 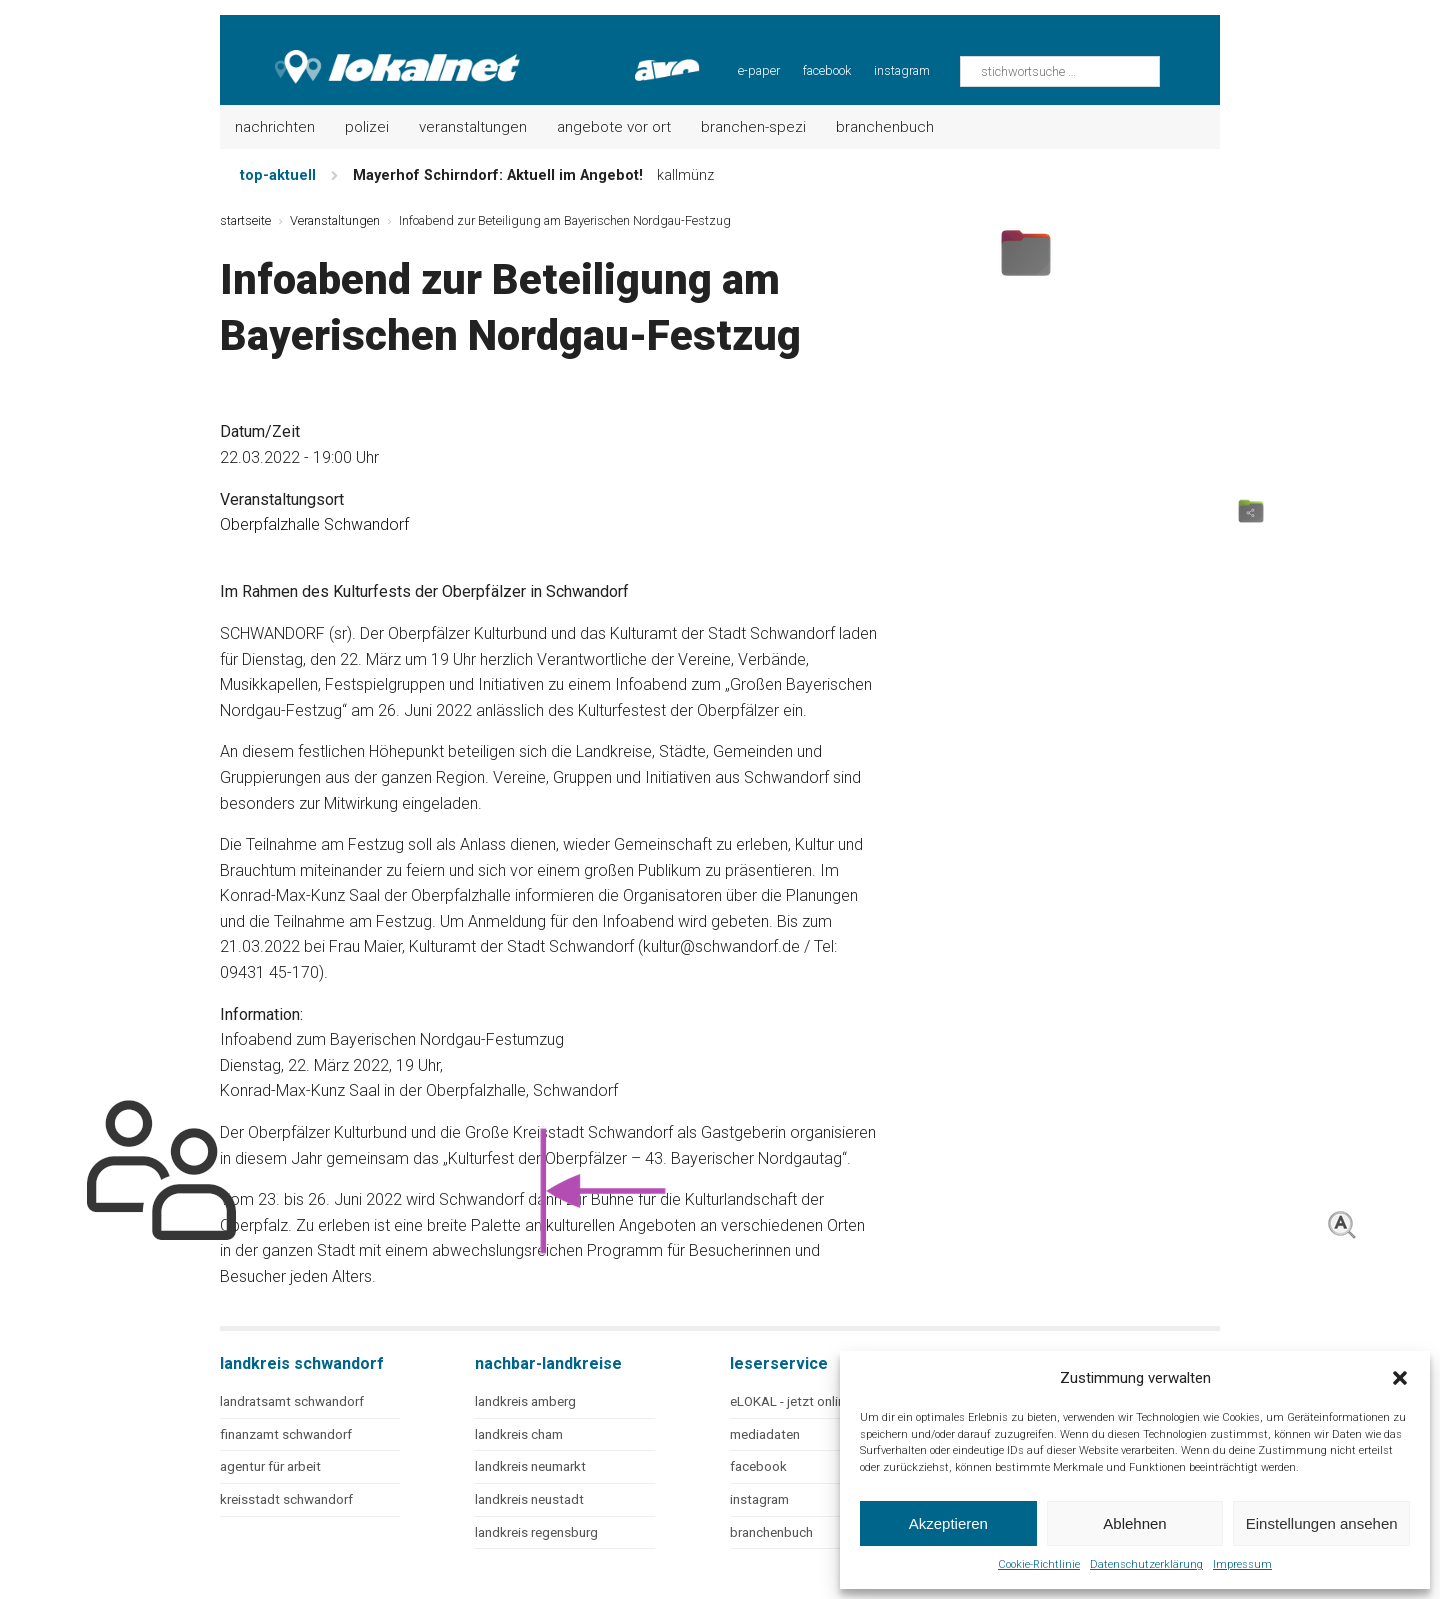 What do you see at coordinates (1026, 253) in the screenshot?
I see `open folder or directory` at bounding box center [1026, 253].